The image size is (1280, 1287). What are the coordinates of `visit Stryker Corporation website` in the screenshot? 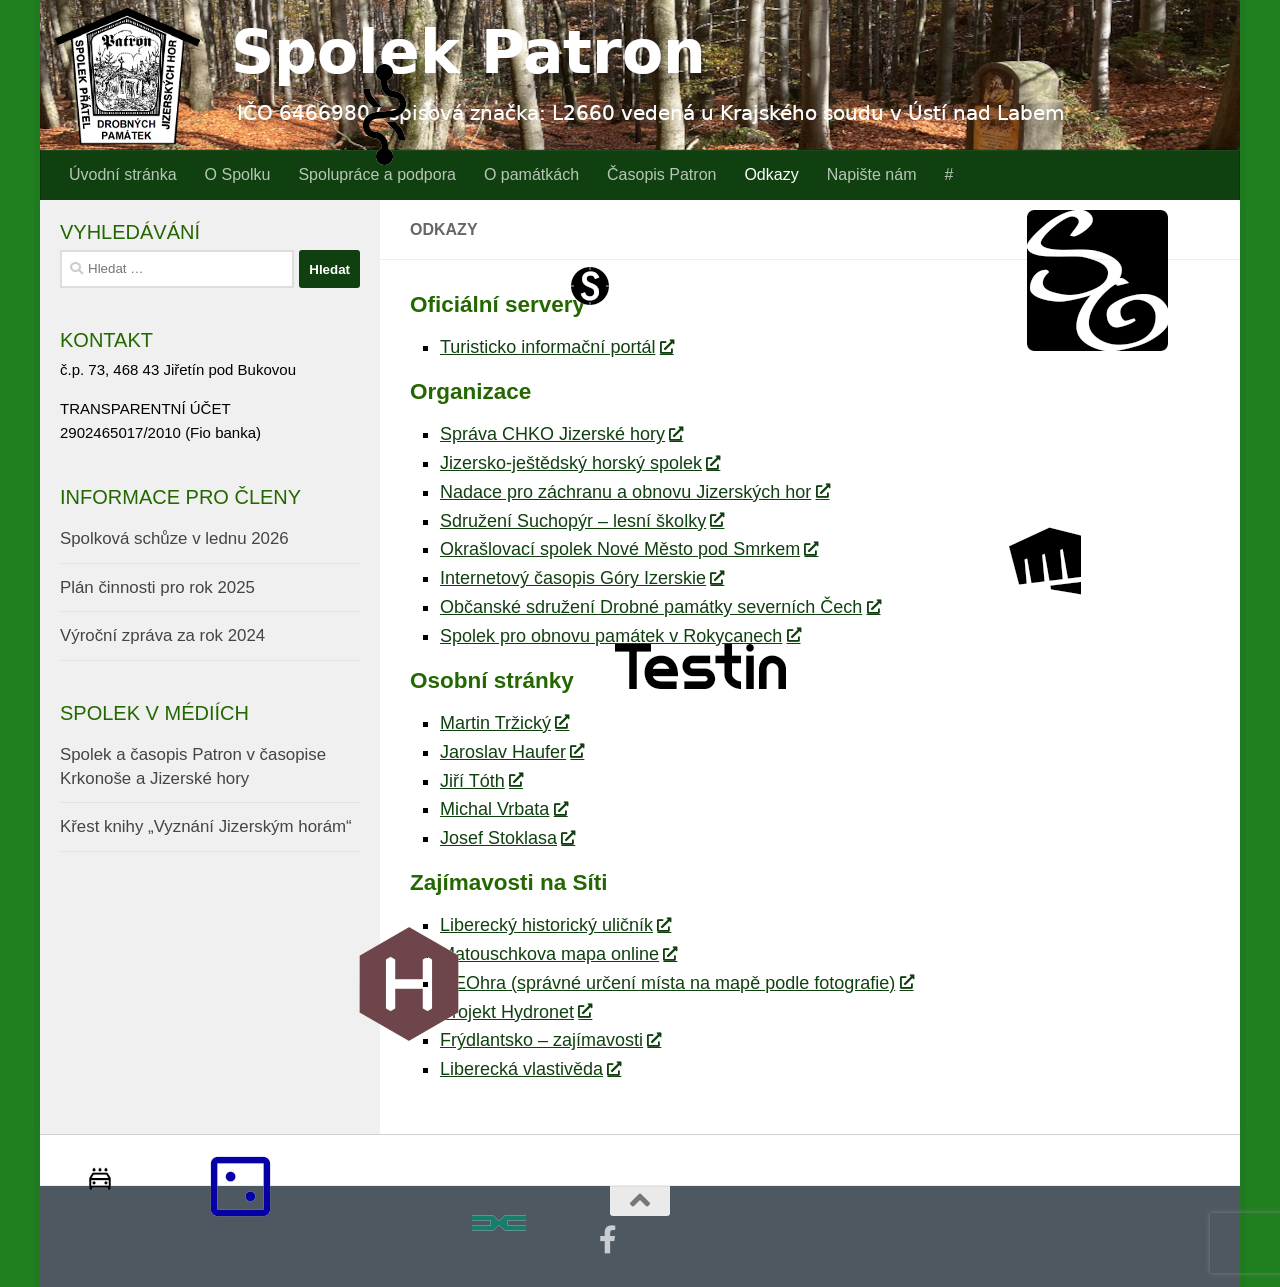 It's located at (590, 286).